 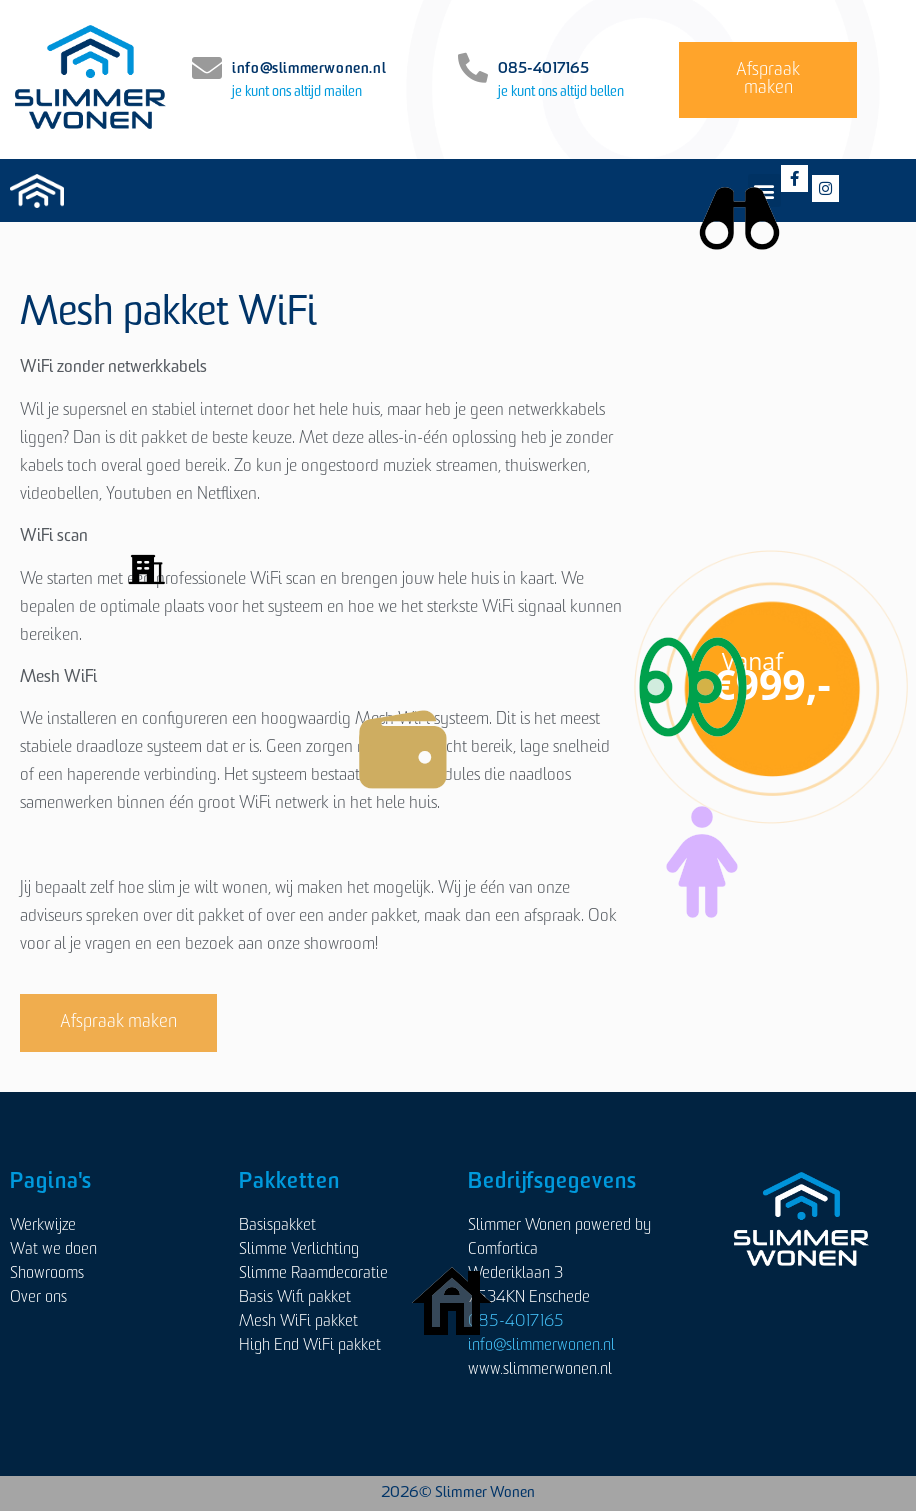 I want to click on navigate to home screen, so click(x=452, y=1303).